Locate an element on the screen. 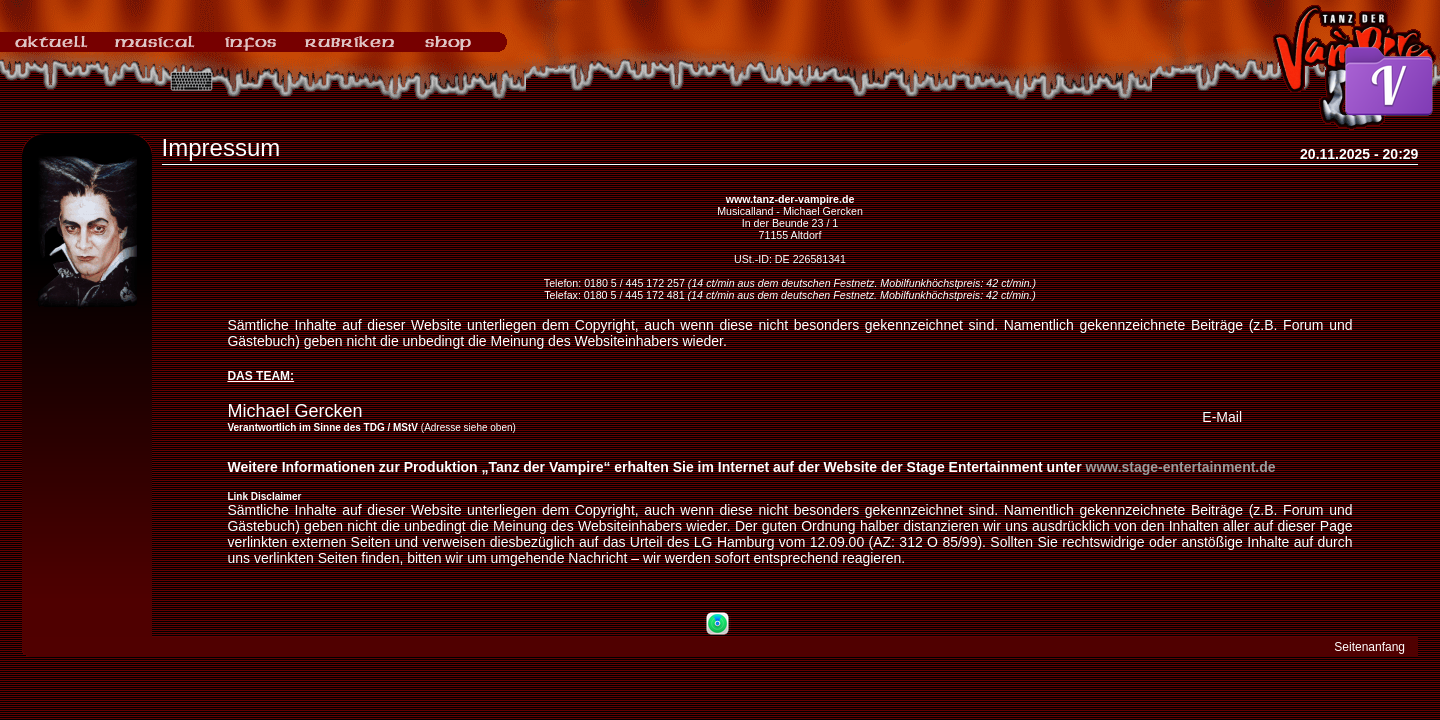  open folder containing vala programming files is located at coordinates (1388, 83).